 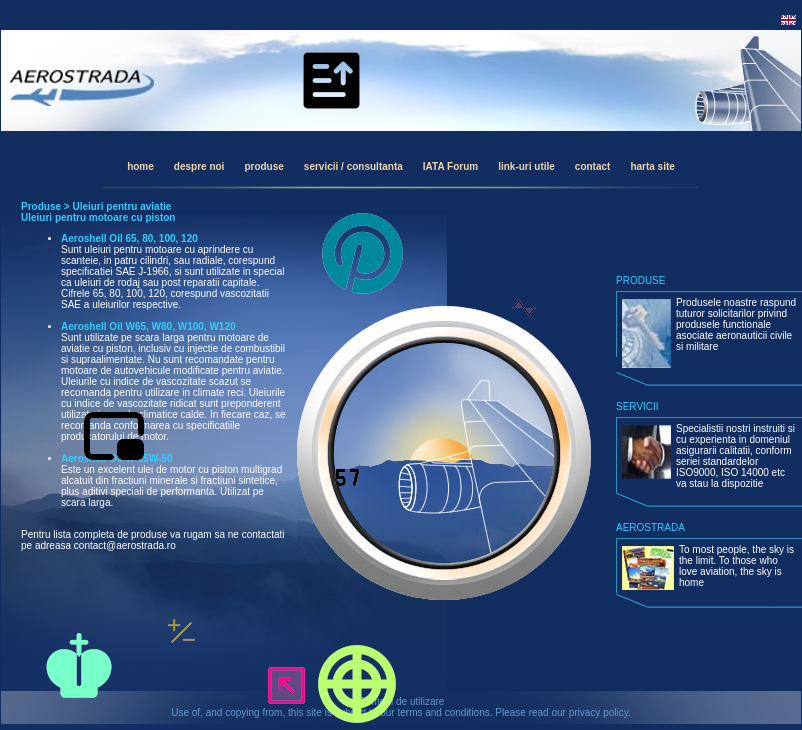 I want to click on indicates item number 57 in a list or sequence, so click(x=347, y=477).